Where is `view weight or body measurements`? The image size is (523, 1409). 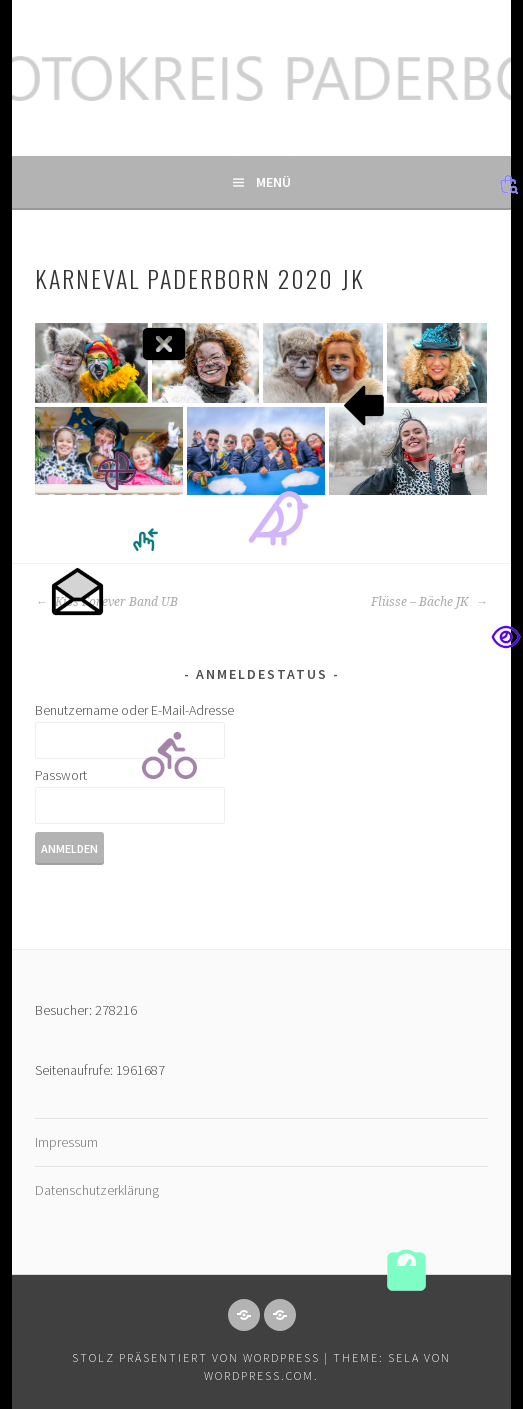 view weight or body measurements is located at coordinates (406, 1271).